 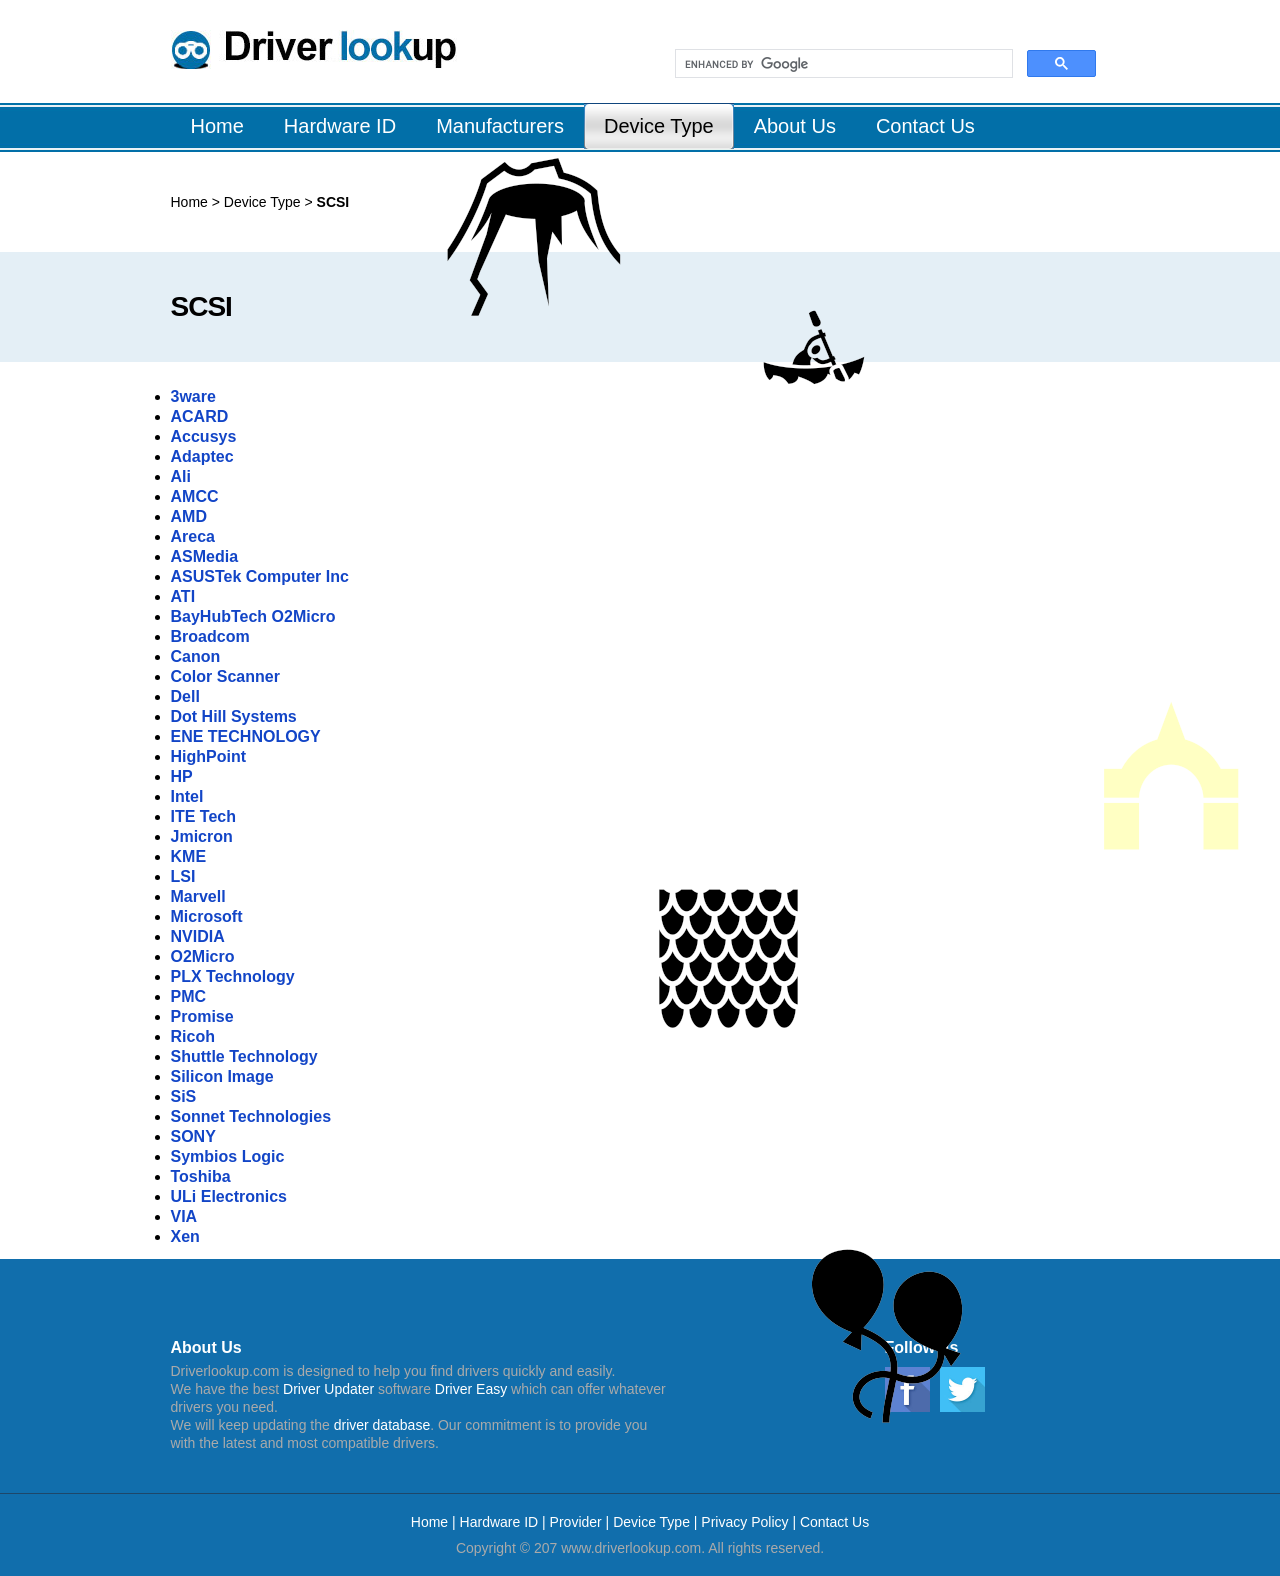 I want to click on indicates a volcano or volcanic area on a map, so click(x=534, y=229).